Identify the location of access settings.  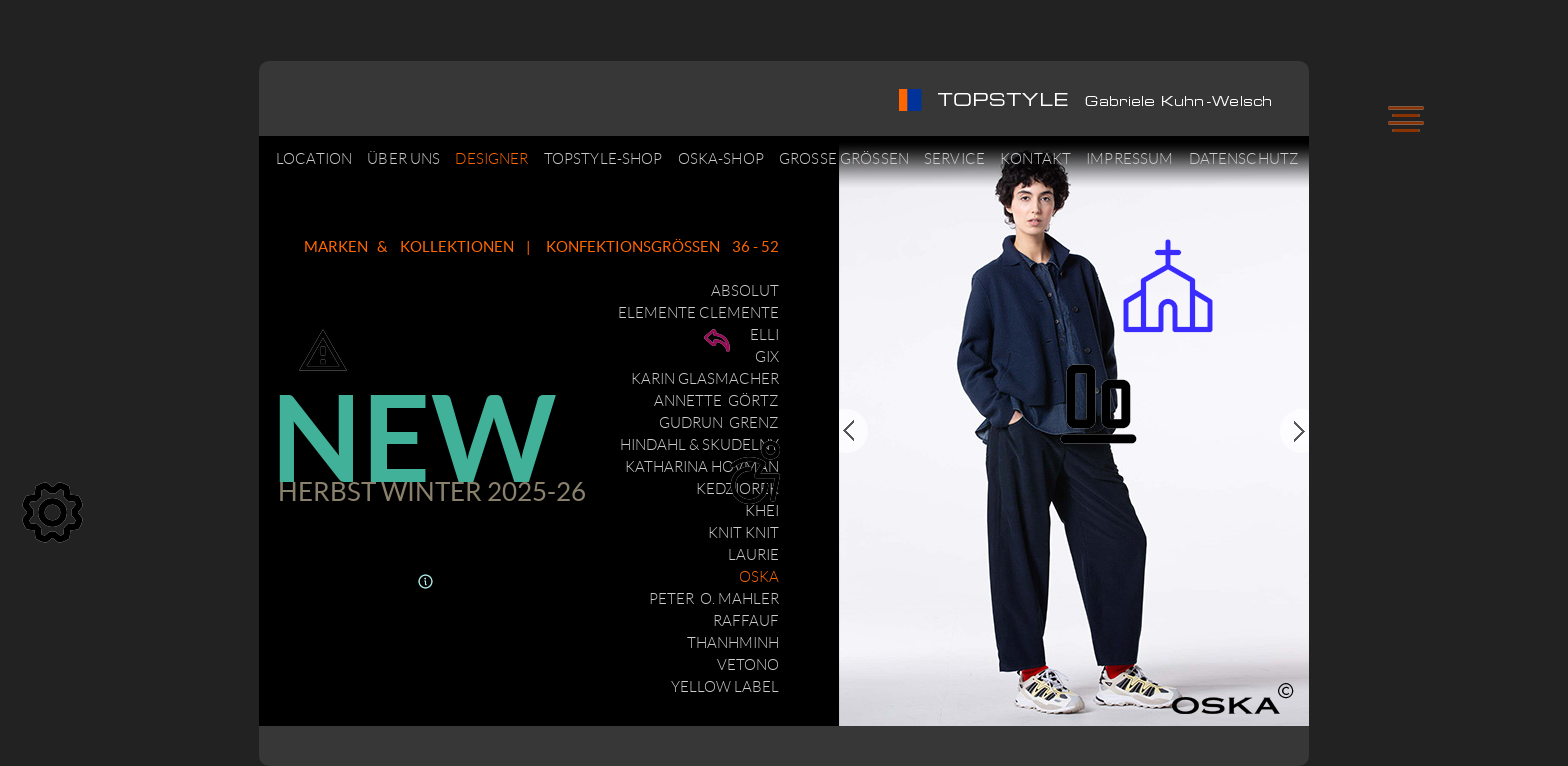
(52, 512).